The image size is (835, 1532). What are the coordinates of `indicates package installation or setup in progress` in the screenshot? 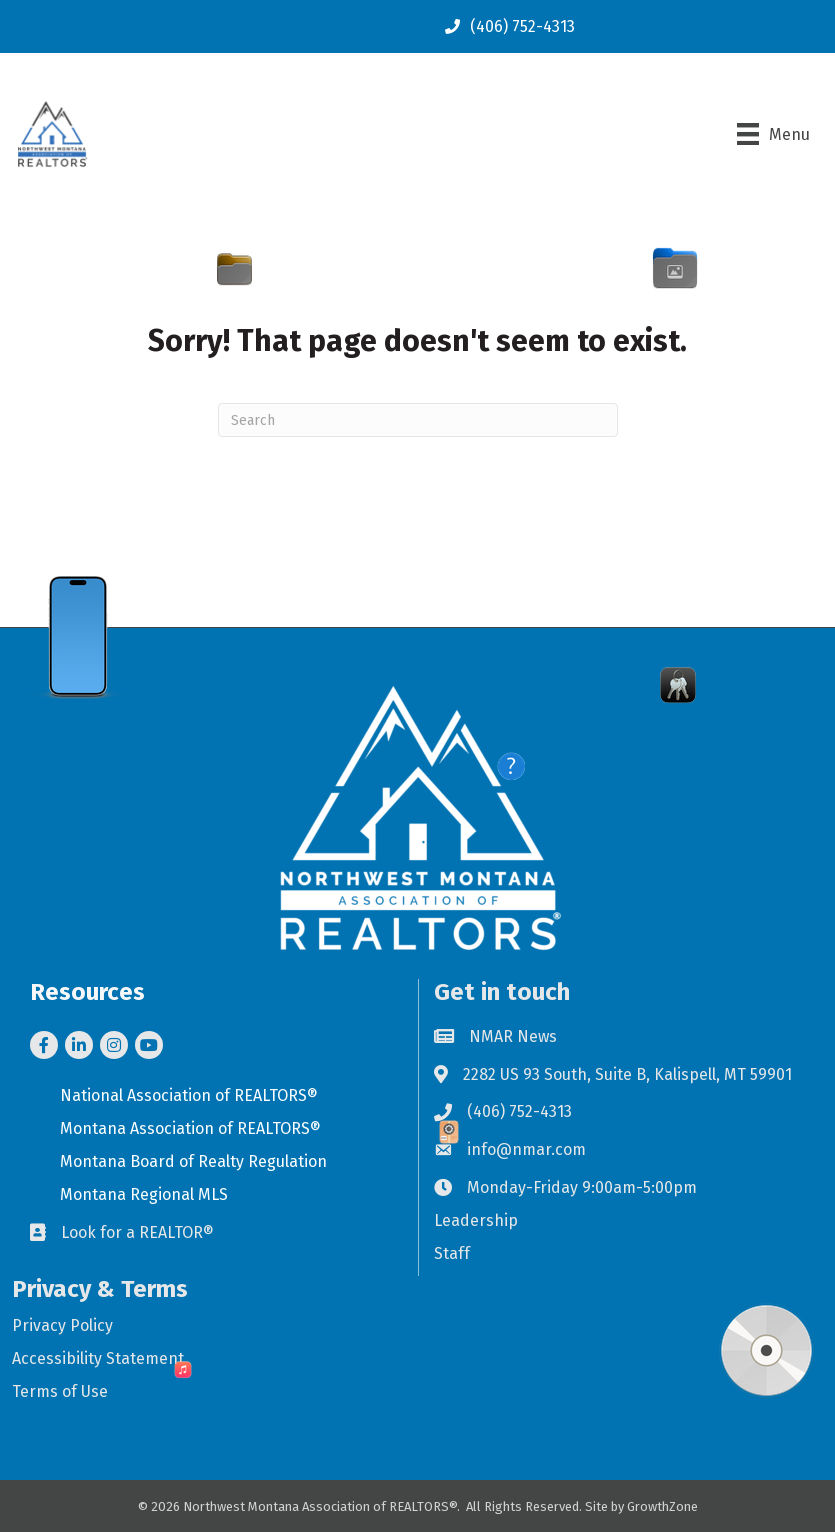 It's located at (449, 1132).